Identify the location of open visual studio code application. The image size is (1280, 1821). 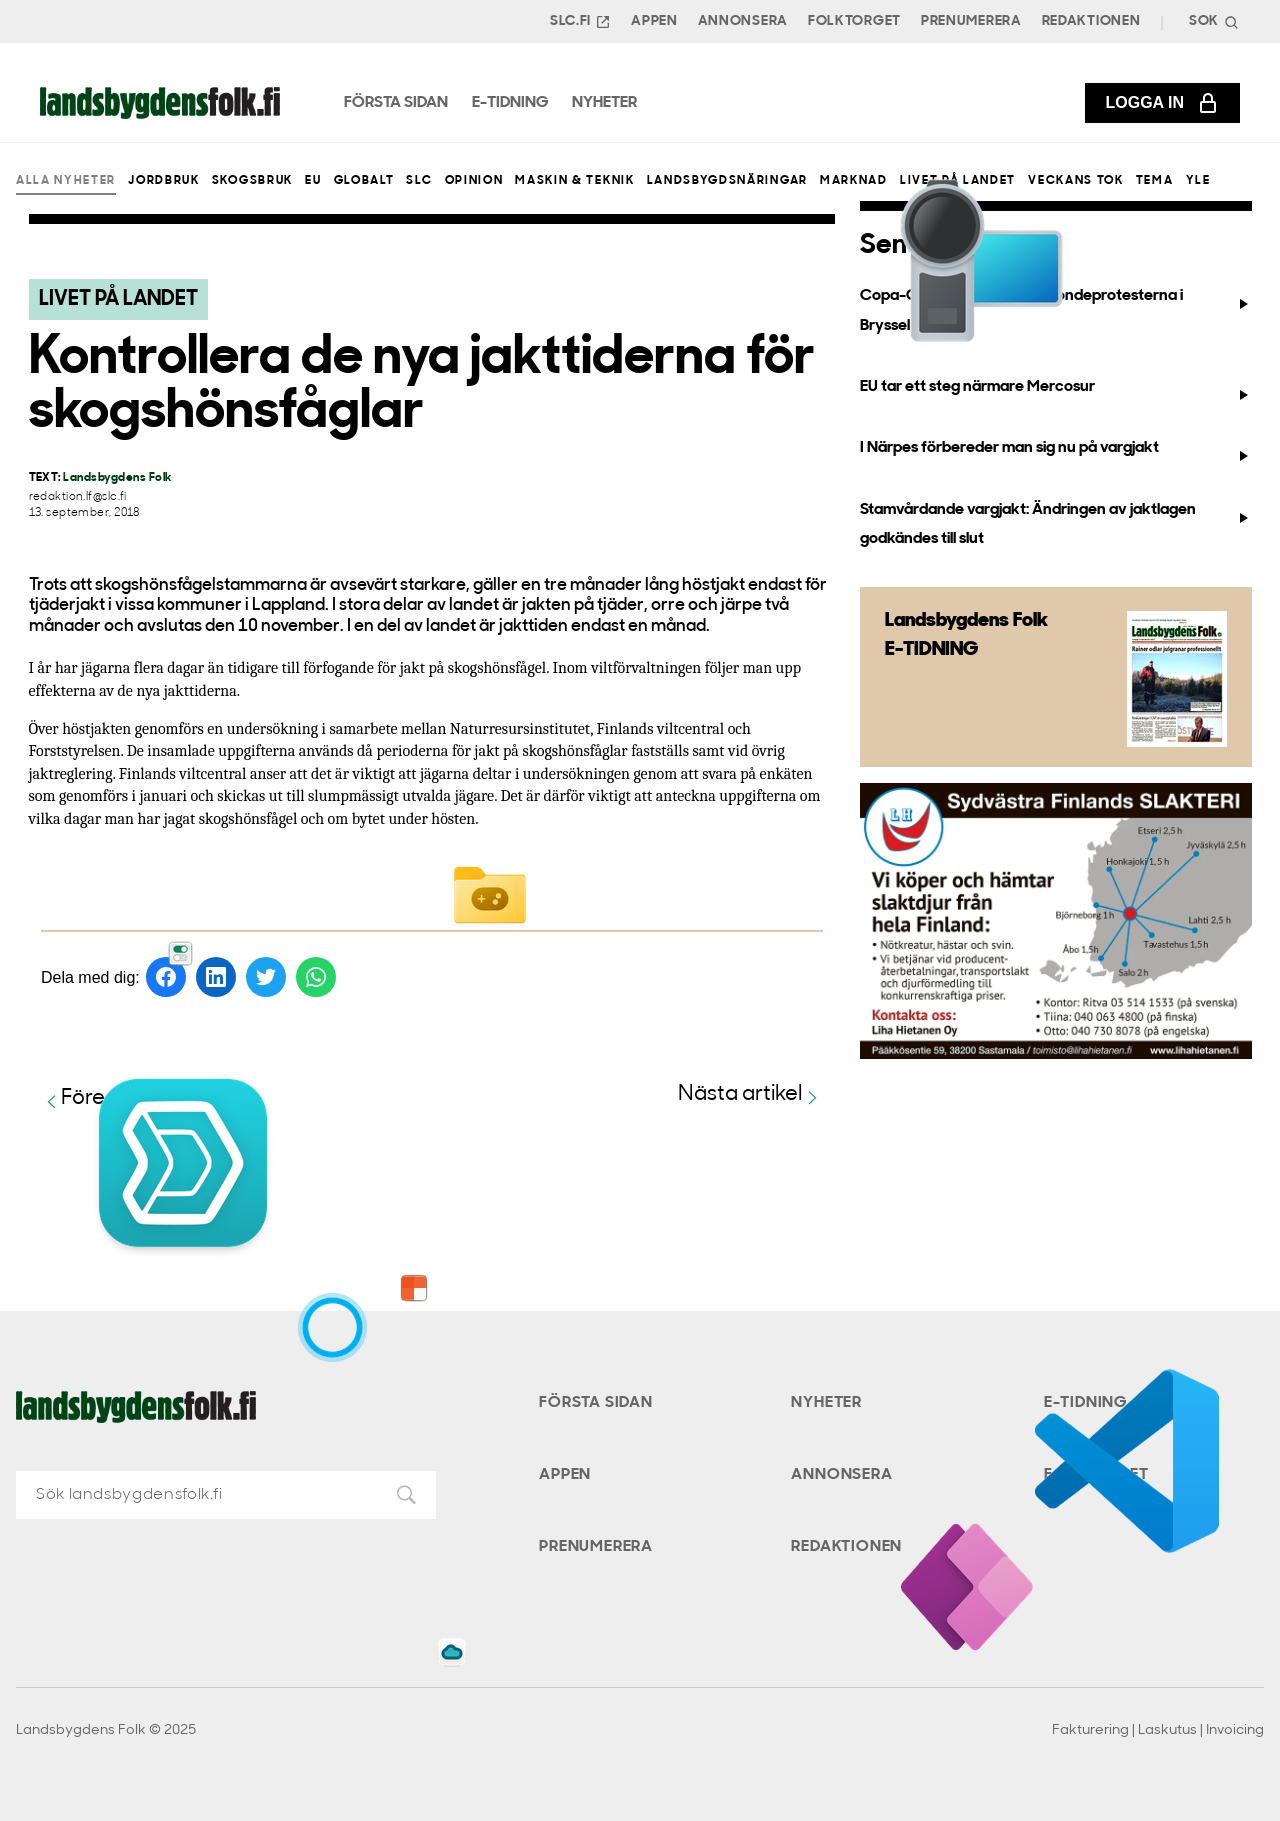
(1127, 1461).